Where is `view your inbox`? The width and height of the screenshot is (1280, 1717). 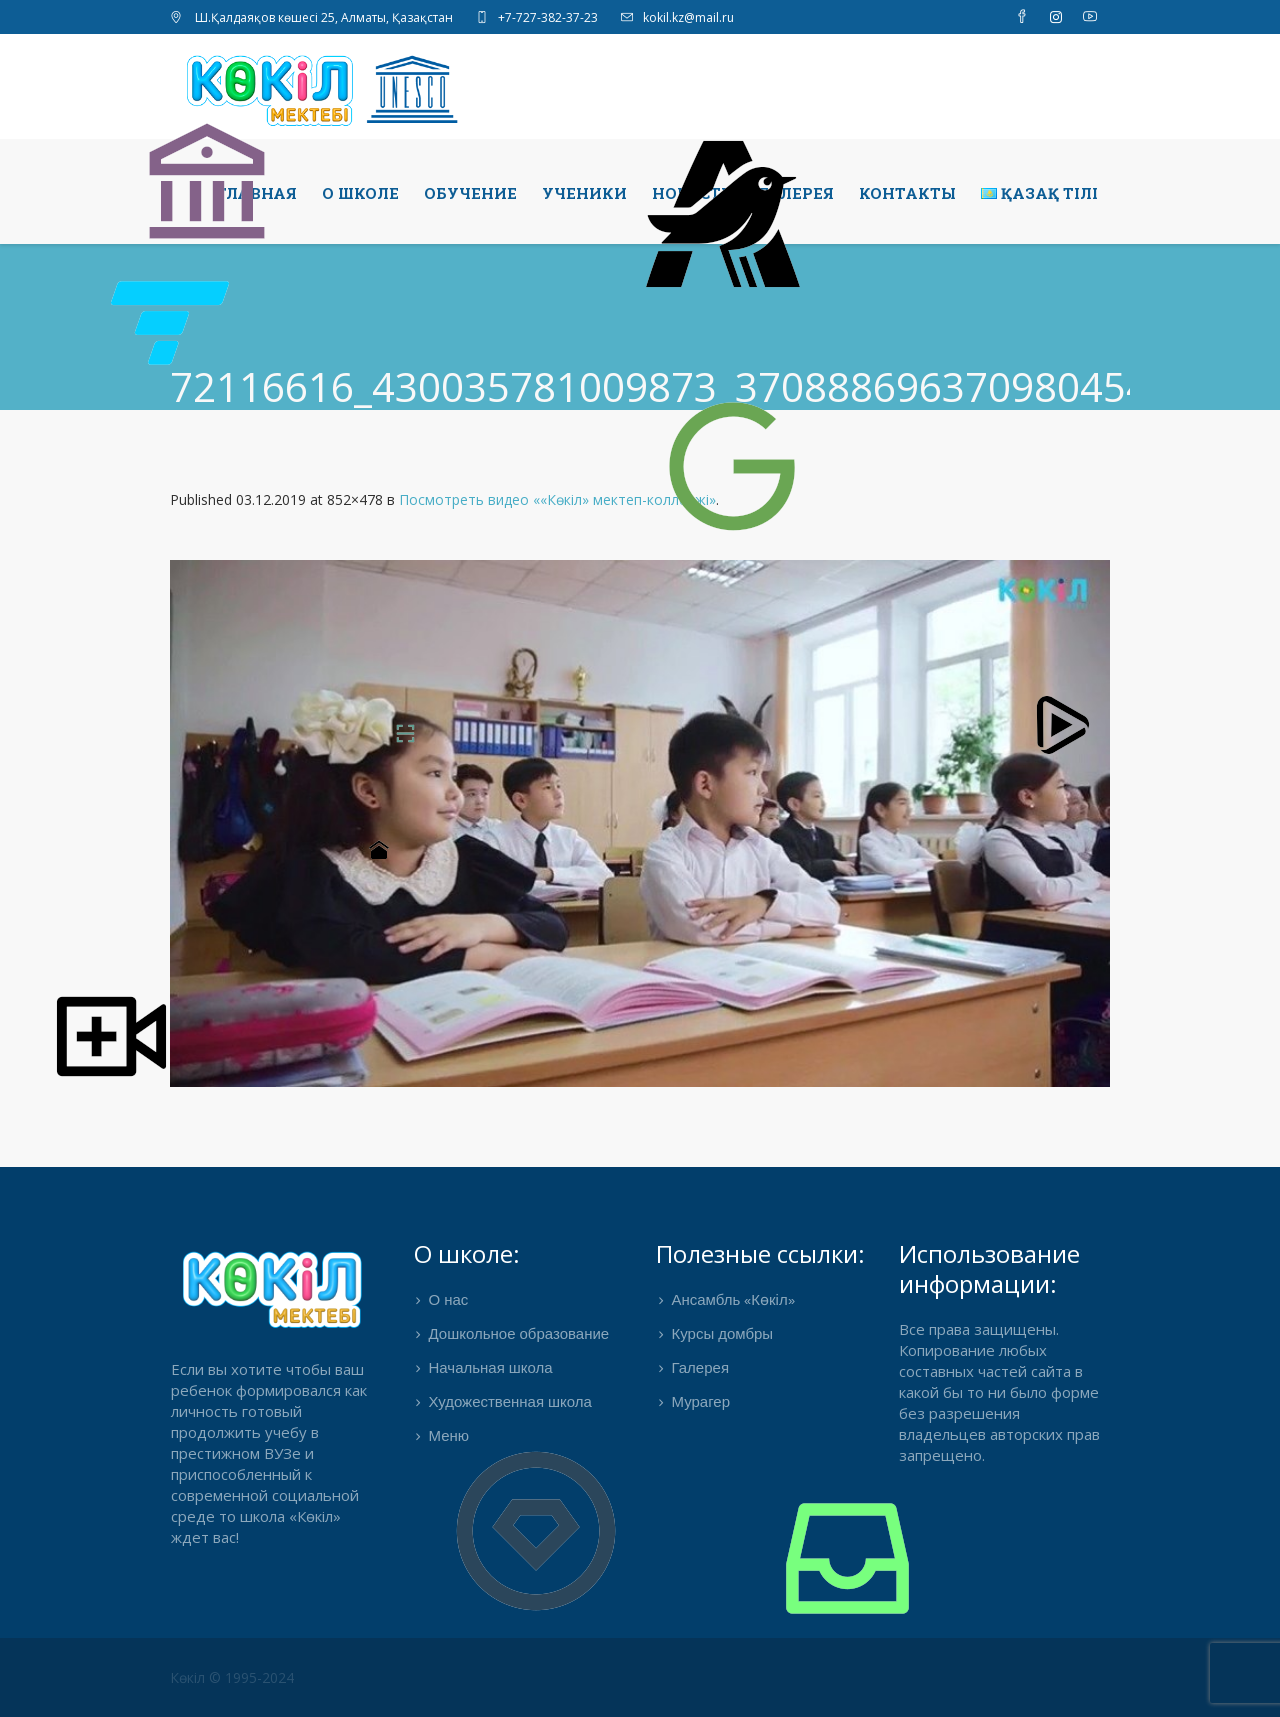 view your inbox is located at coordinates (847, 1558).